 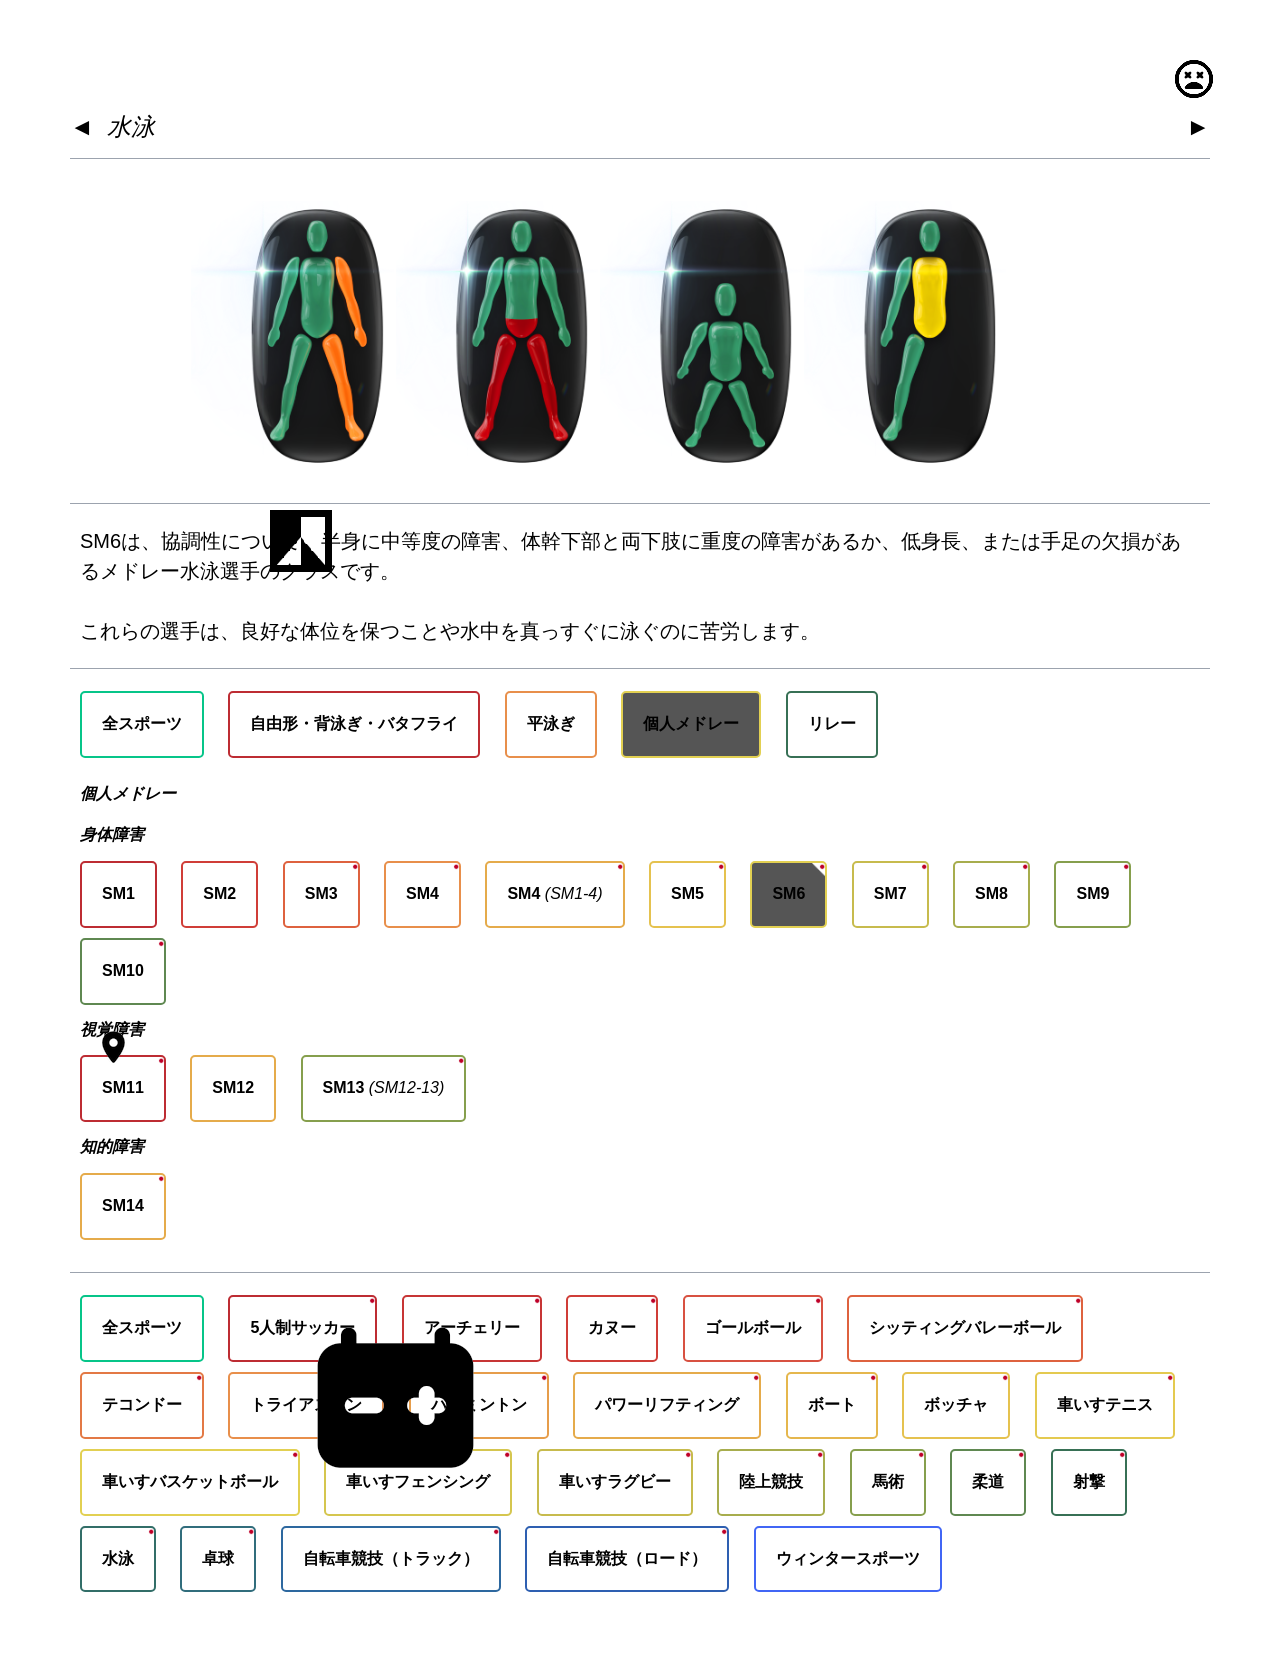 I want to click on view current location on map, so click(x=113, y=1047).